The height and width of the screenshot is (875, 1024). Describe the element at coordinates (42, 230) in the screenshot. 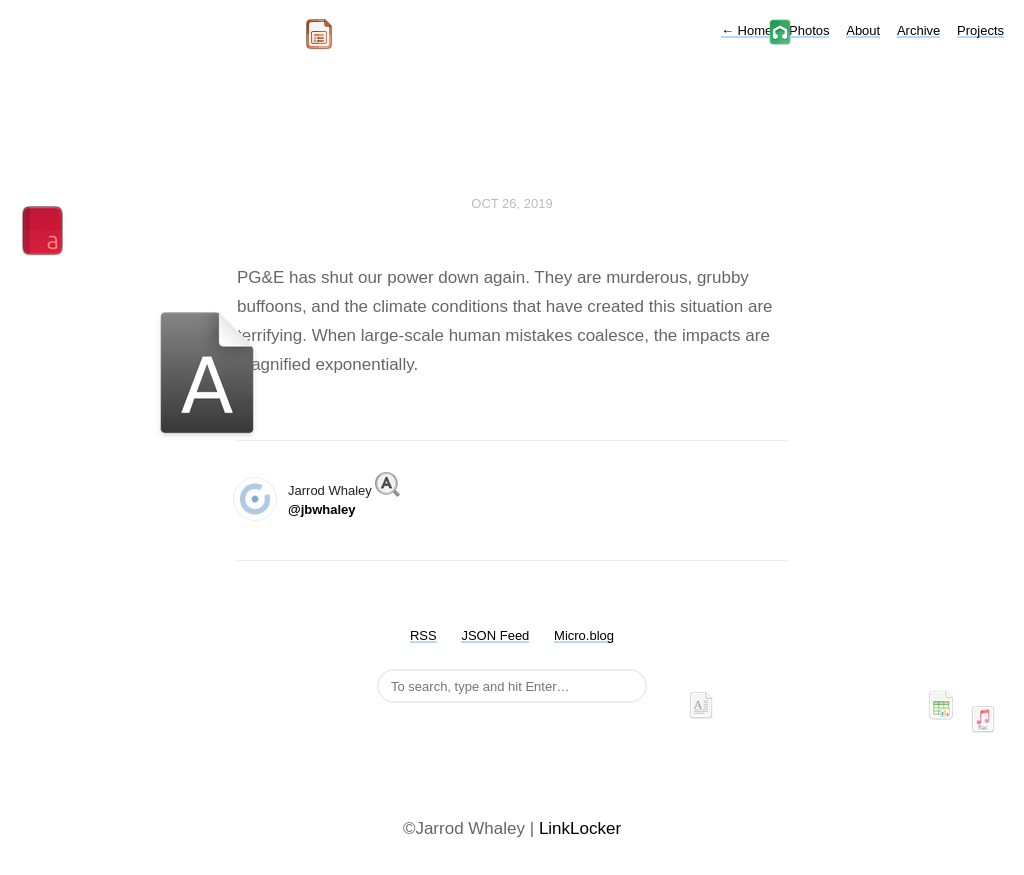

I see `open the dictionary app` at that location.